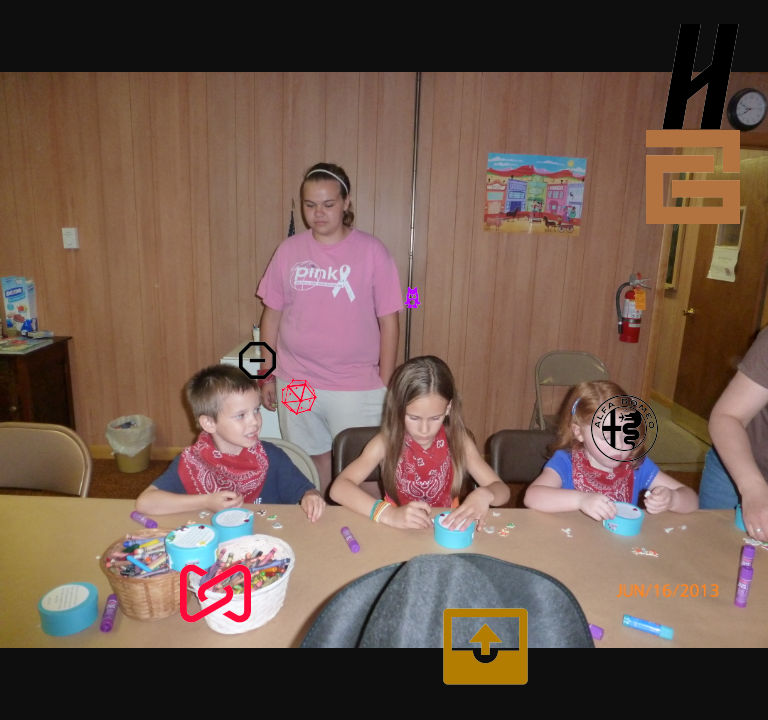 The height and width of the screenshot is (720, 768). Describe the element at coordinates (215, 593) in the screenshot. I see `perforce version control logo` at that location.